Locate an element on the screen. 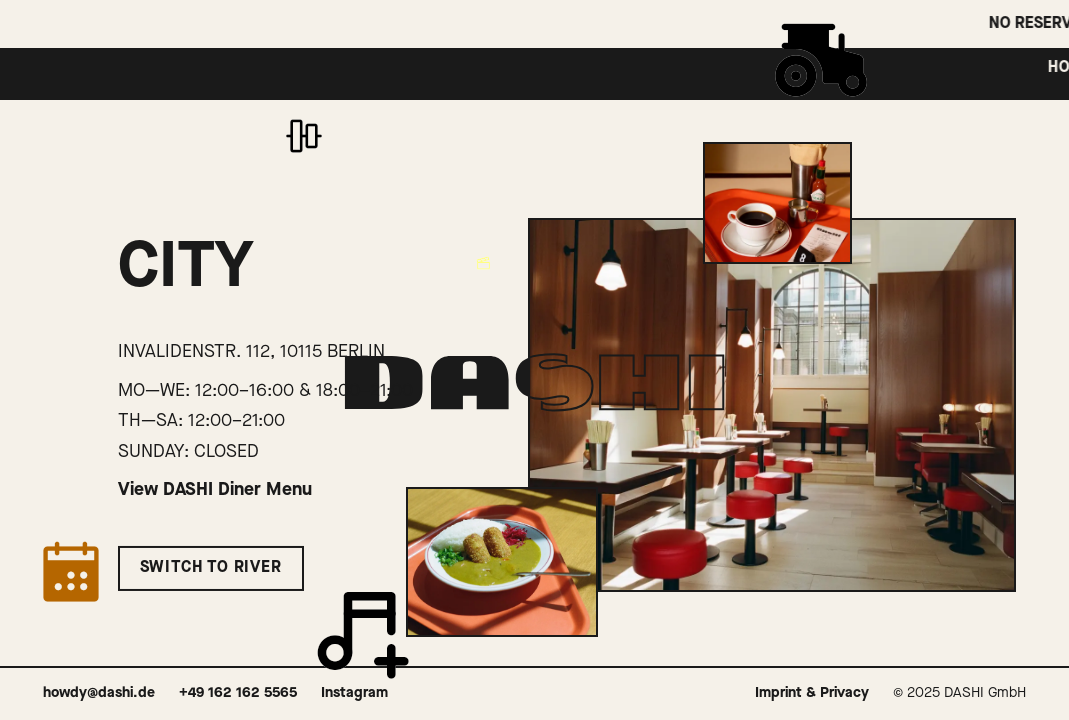 This screenshot has height=720, width=1069. add a new song to your library is located at coordinates (361, 631).